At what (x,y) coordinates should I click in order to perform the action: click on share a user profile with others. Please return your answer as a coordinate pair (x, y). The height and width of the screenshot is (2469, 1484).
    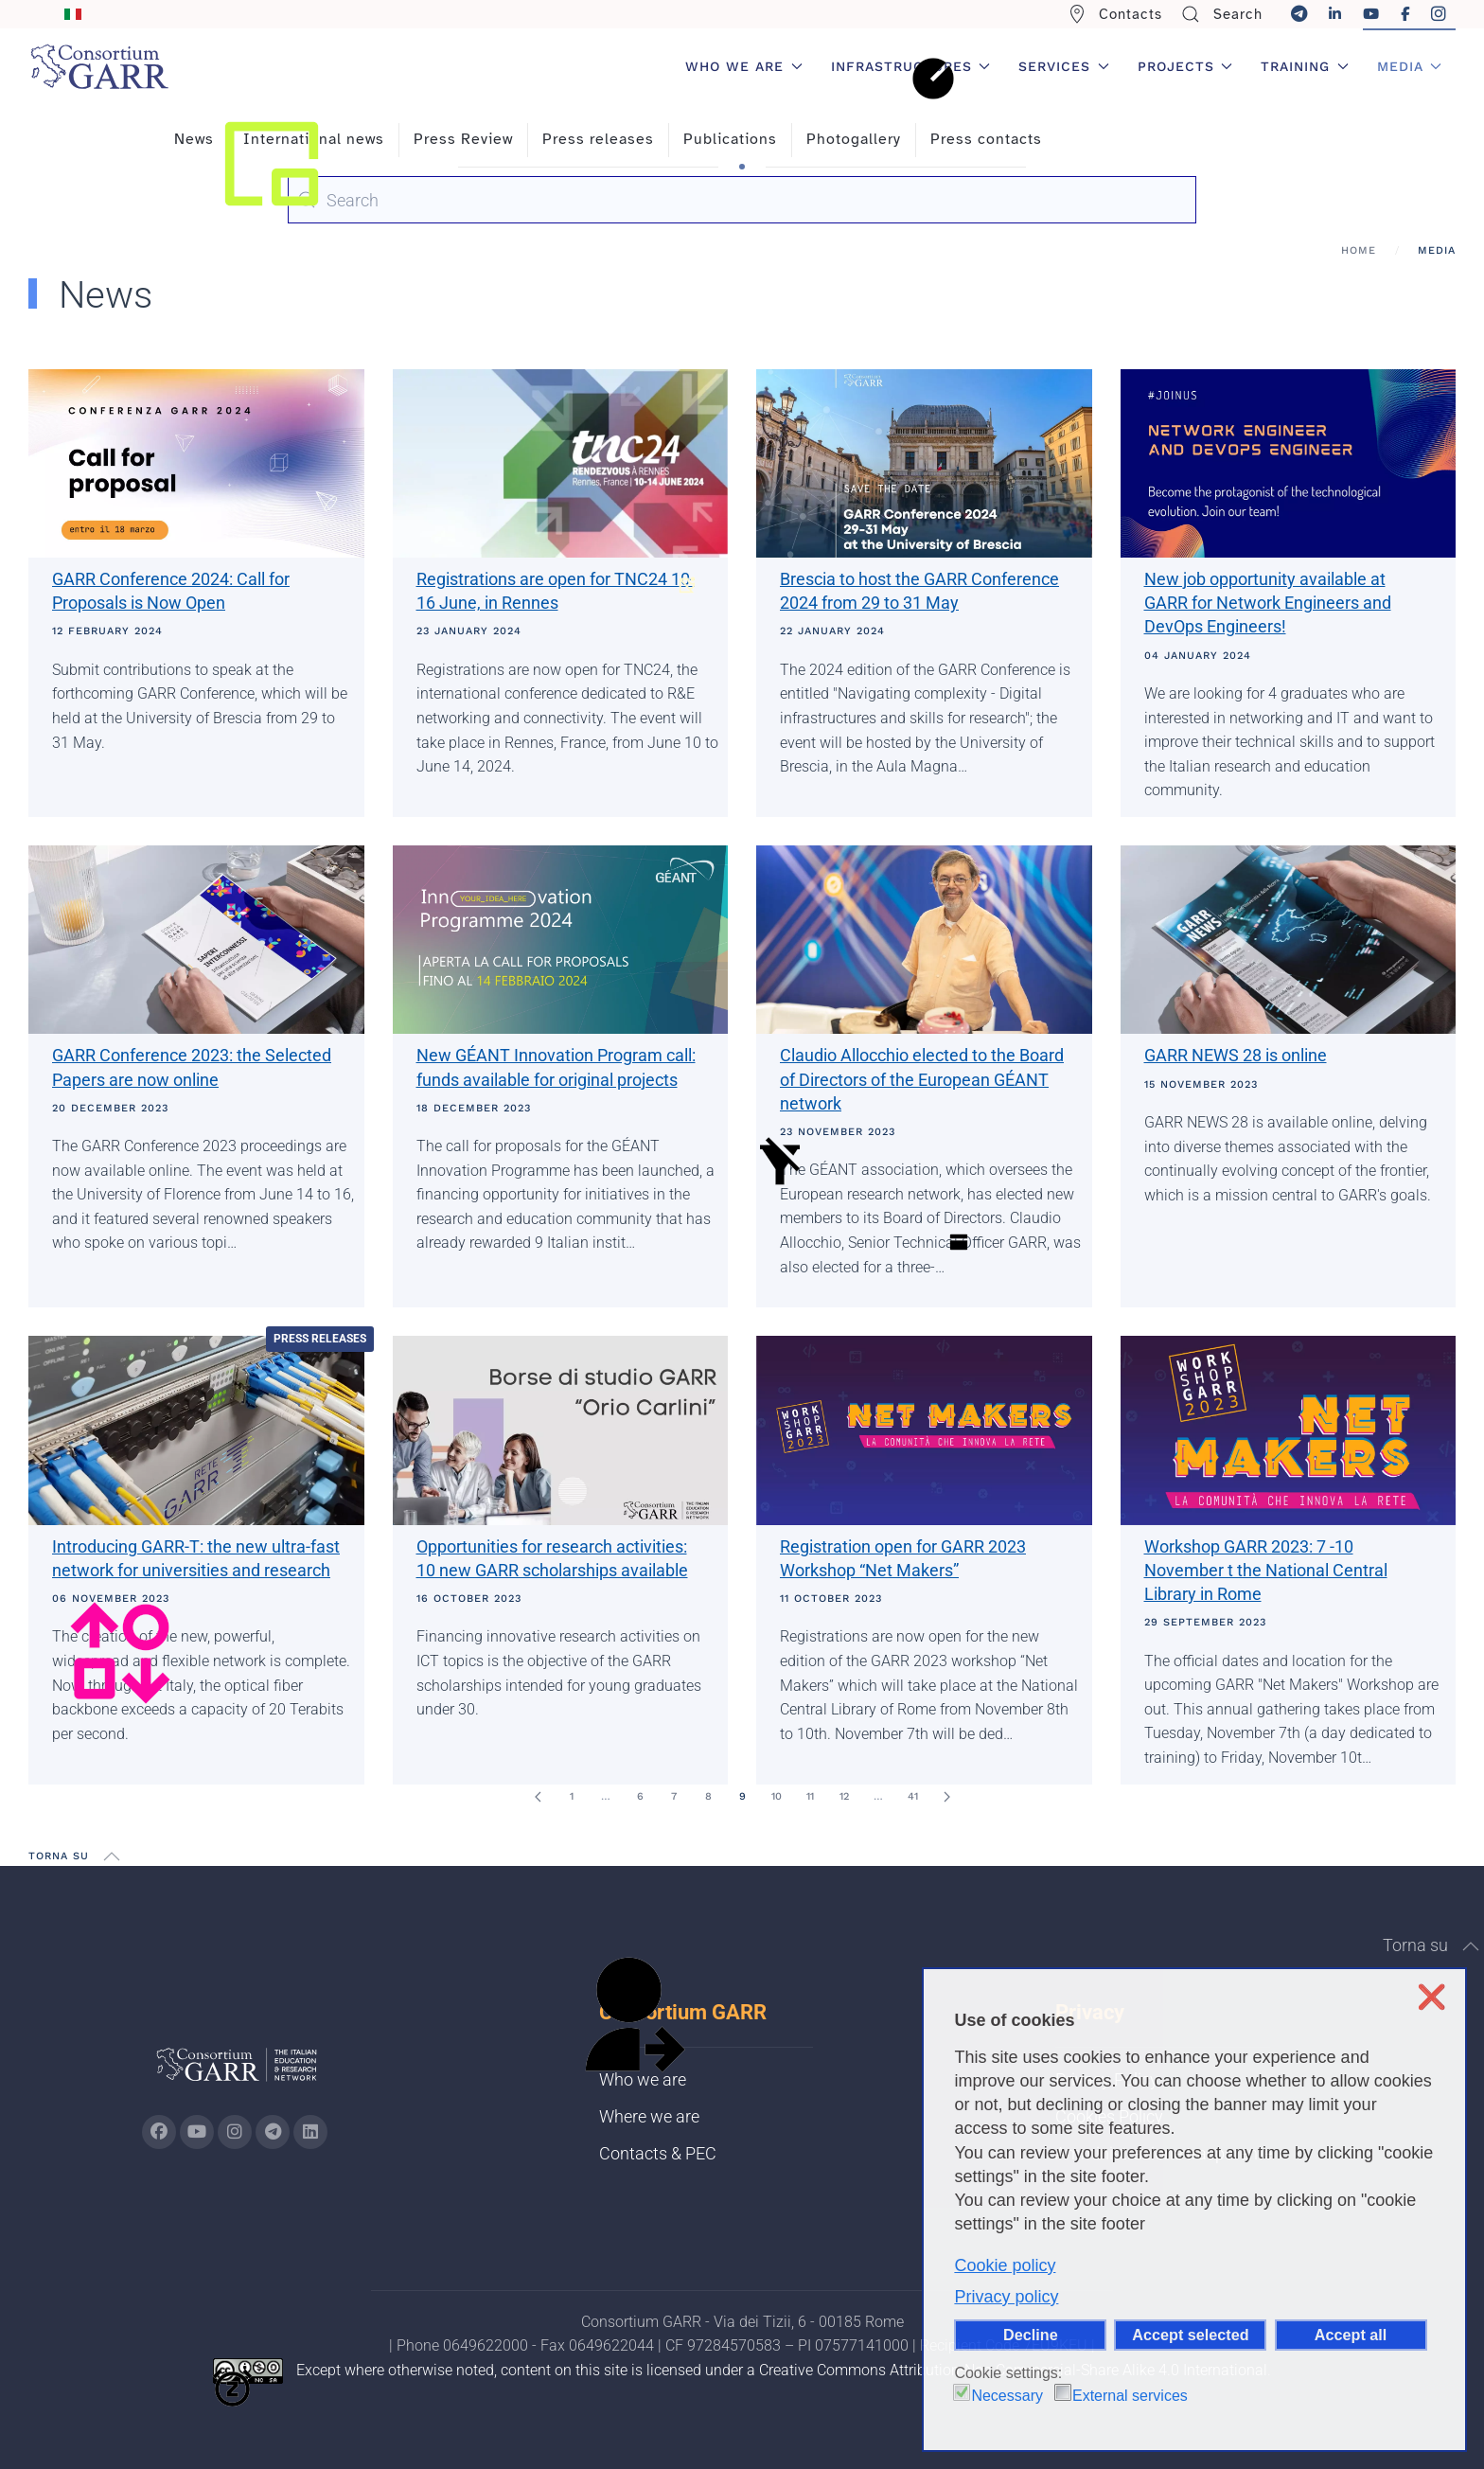
    Looking at the image, I should click on (628, 2016).